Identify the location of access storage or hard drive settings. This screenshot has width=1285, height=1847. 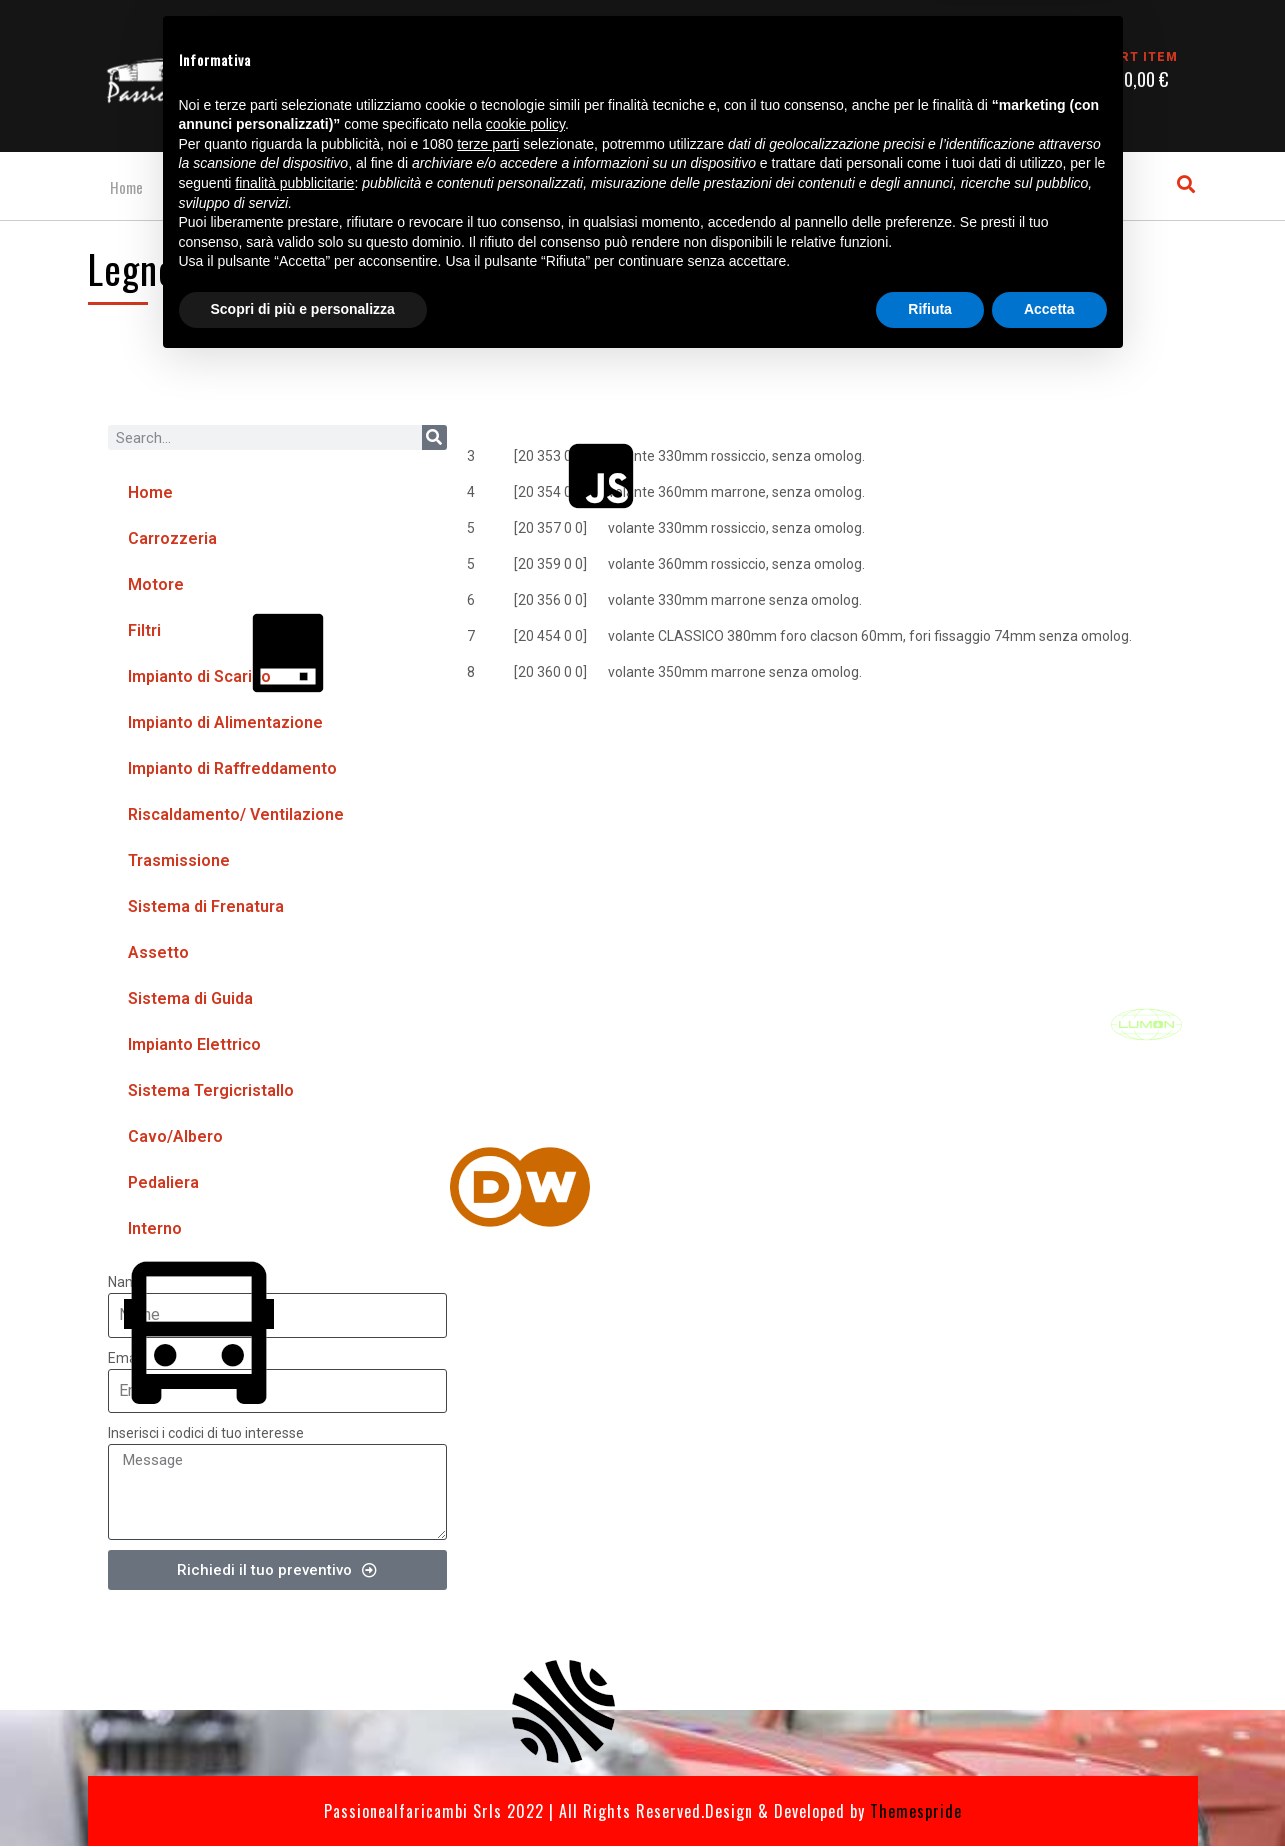
(288, 653).